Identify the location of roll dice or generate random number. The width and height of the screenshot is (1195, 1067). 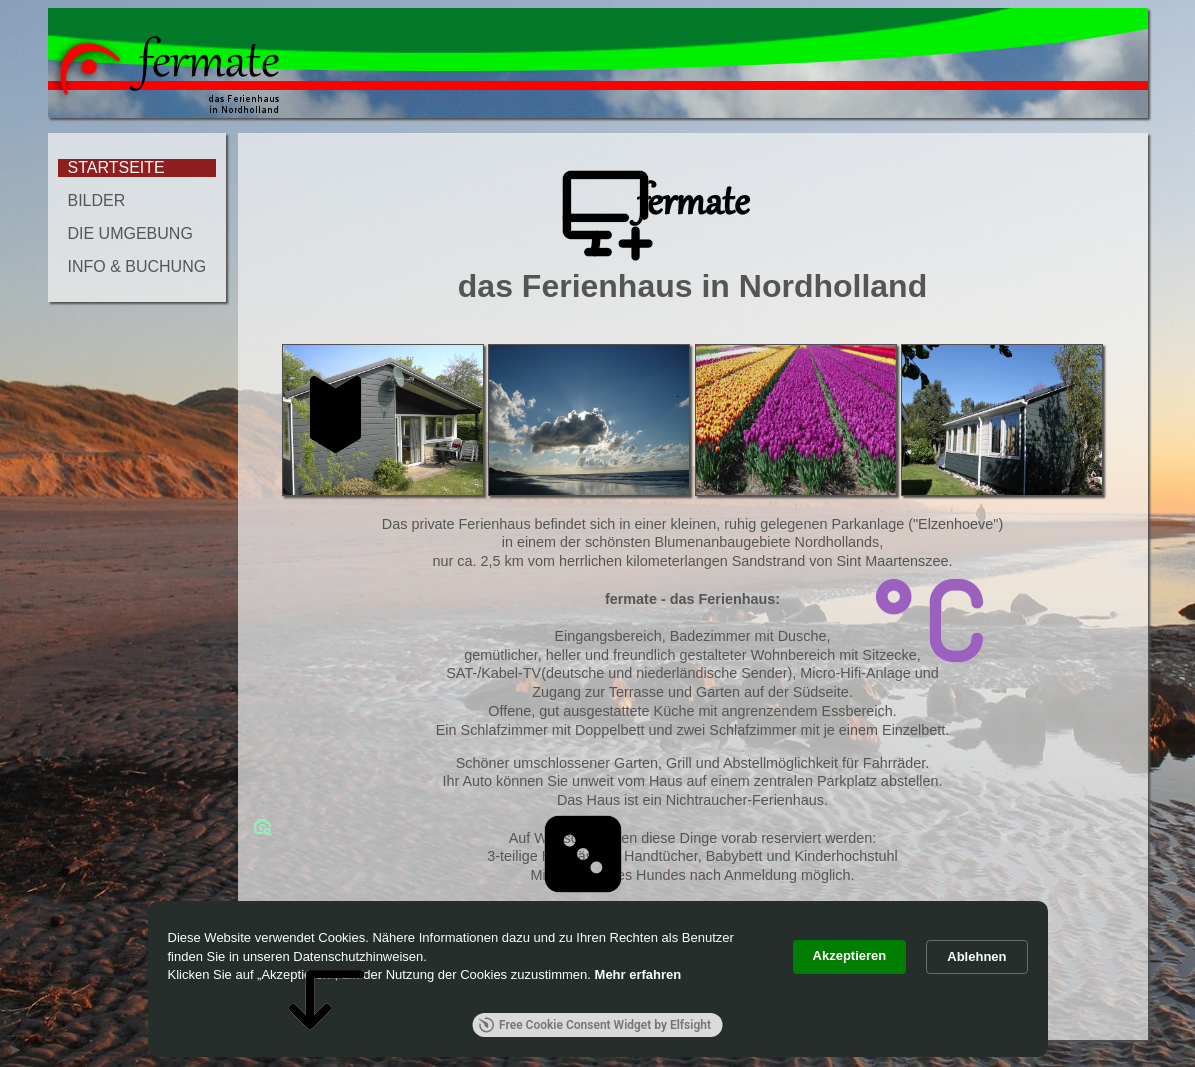
(583, 854).